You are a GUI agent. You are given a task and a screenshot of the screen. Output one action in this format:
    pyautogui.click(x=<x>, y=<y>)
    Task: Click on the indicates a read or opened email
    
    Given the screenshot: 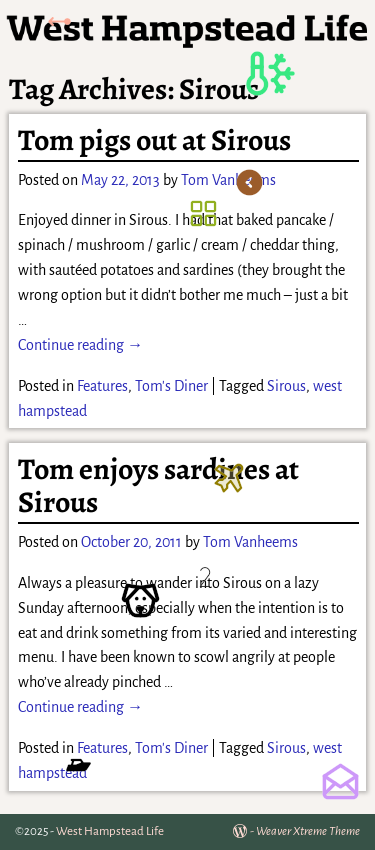 What is the action you would take?
    pyautogui.click(x=340, y=781)
    